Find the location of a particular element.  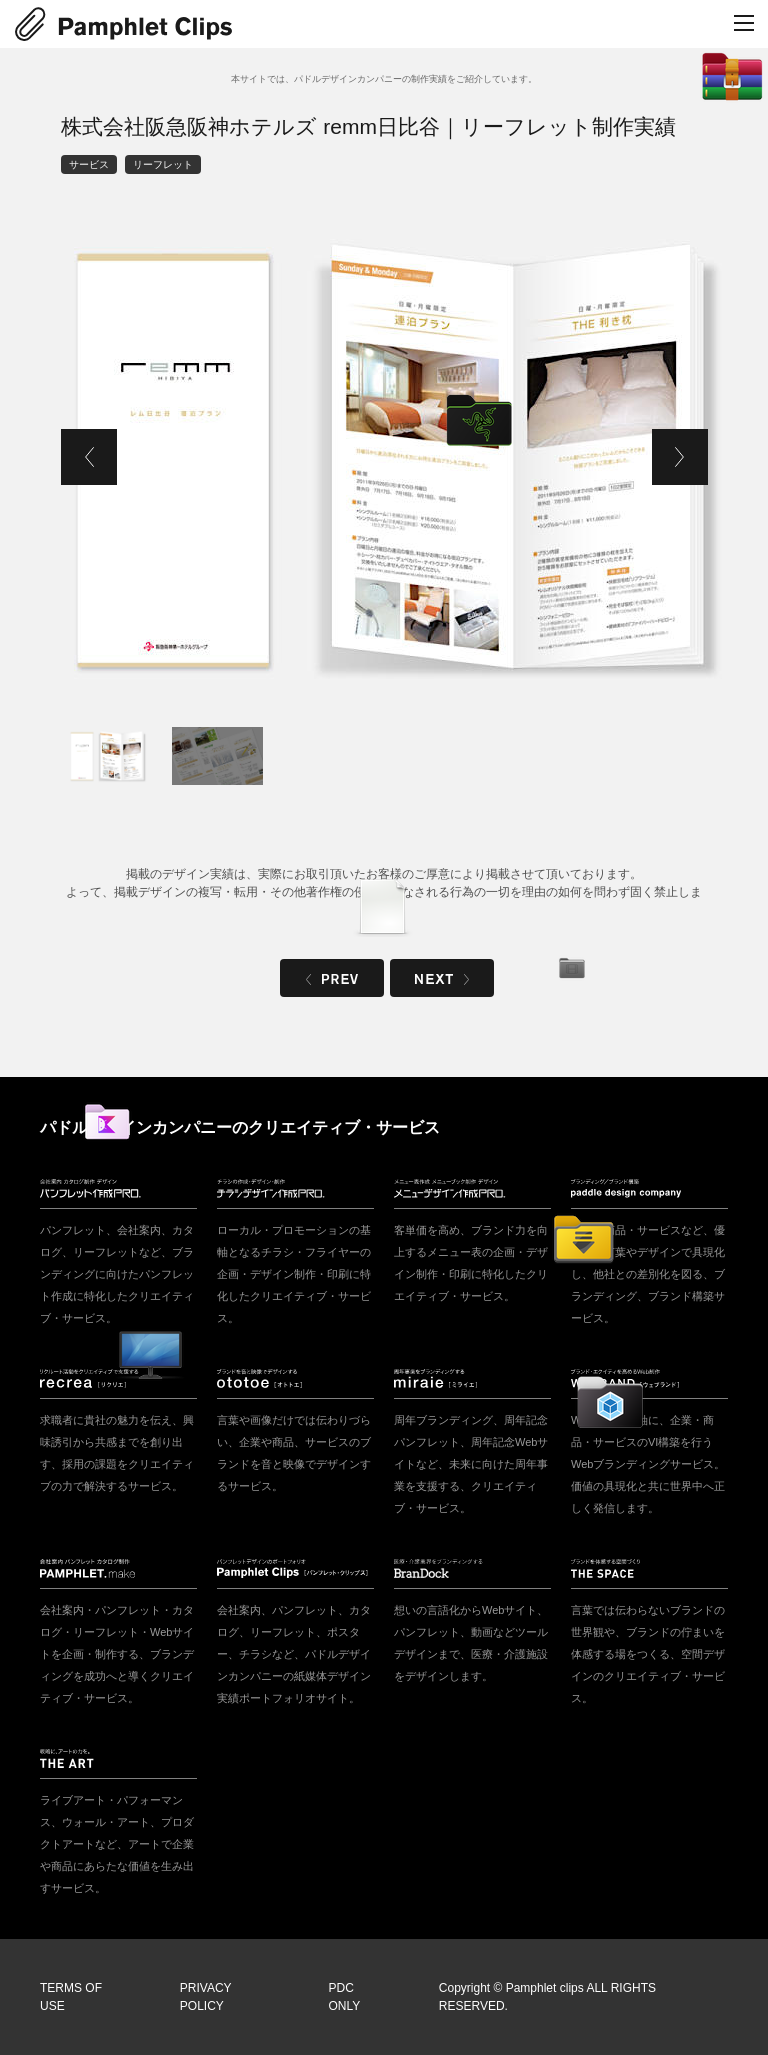

external display or monitor device is located at coordinates (150, 1342).